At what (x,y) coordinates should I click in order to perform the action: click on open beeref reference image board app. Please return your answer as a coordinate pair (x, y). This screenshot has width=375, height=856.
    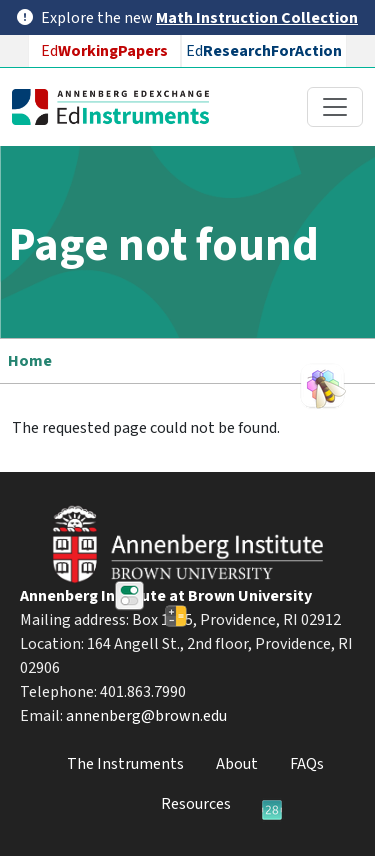
    Looking at the image, I should click on (322, 385).